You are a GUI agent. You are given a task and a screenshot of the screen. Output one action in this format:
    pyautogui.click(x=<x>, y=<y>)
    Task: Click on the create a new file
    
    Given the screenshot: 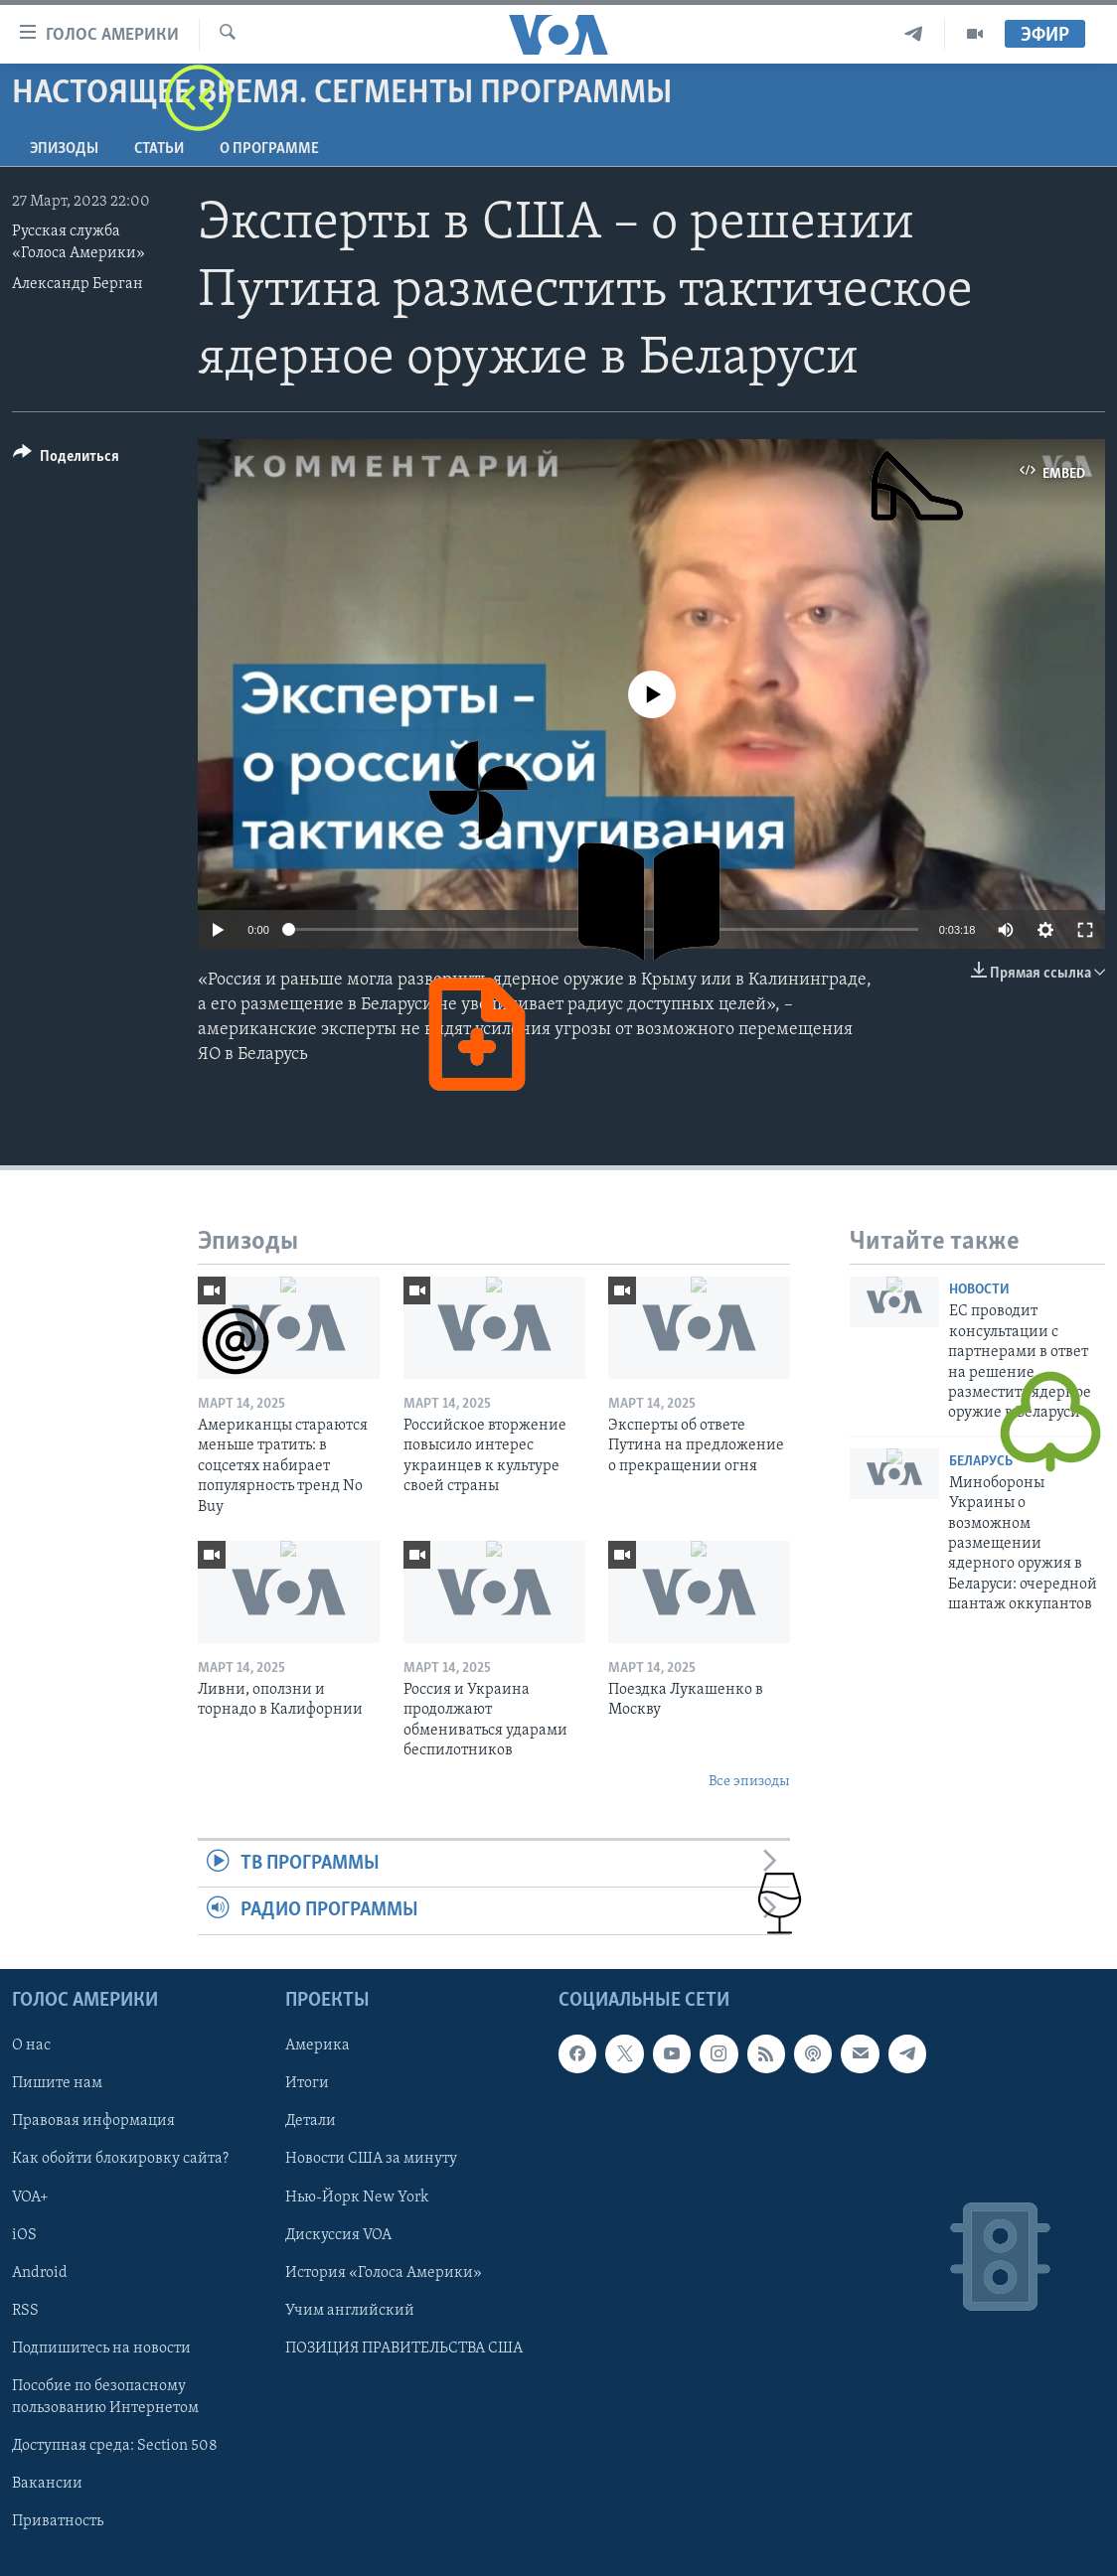 What is the action you would take?
    pyautogui.click(x=477, y=1034)
    